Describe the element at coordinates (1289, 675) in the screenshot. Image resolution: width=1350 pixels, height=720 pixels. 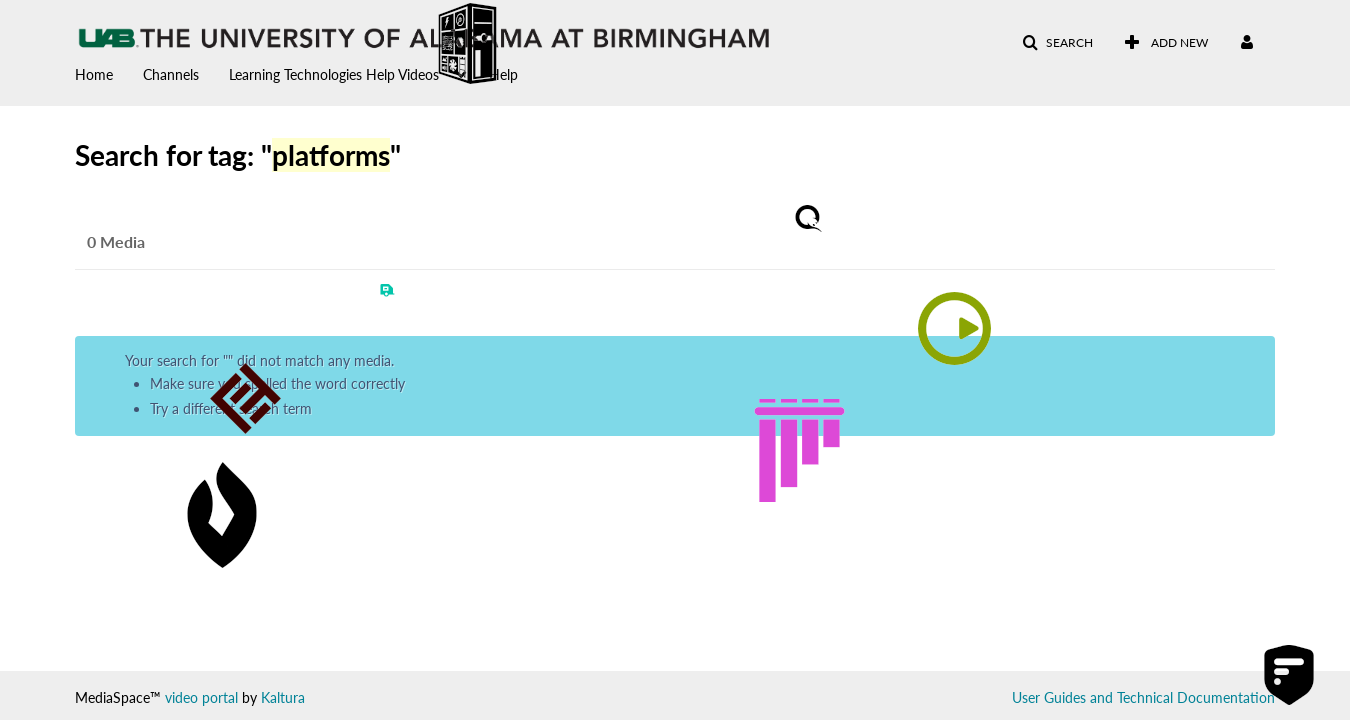
I see `open 2FAS authenticator app` at that location.